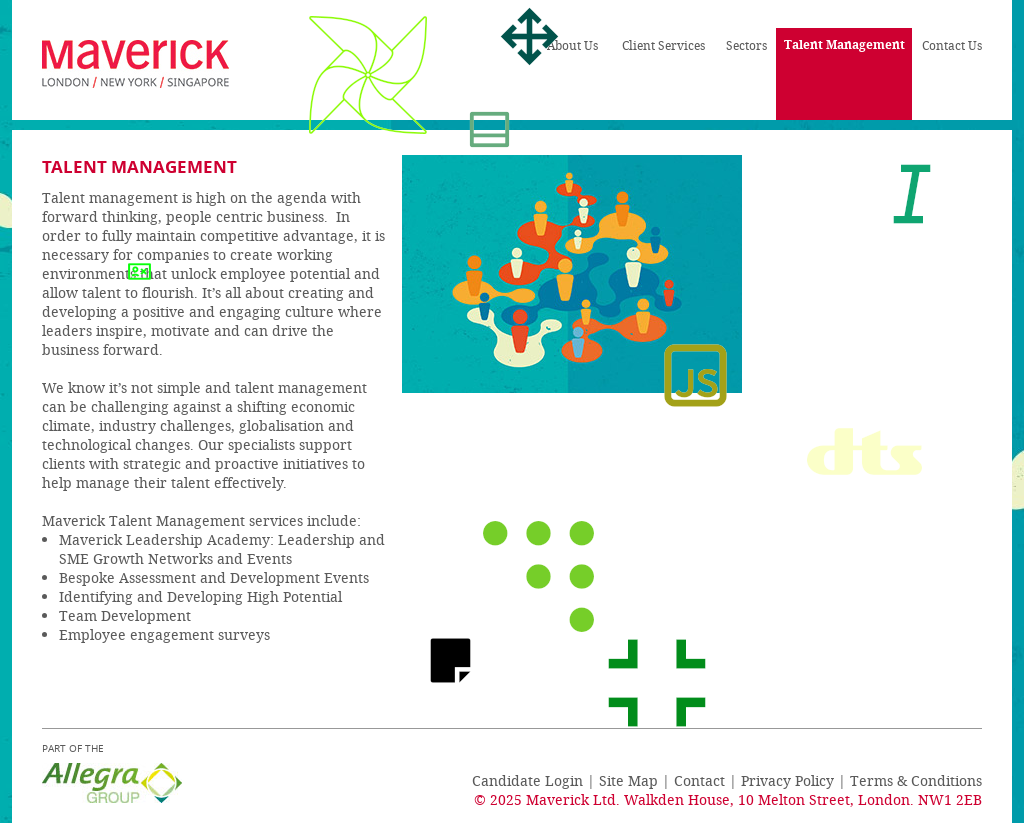 The width and height of the screenshot is (1024, 823). Describe the element at coordinates (450, 660) in the screenshot. I see `view document or file` at that location.